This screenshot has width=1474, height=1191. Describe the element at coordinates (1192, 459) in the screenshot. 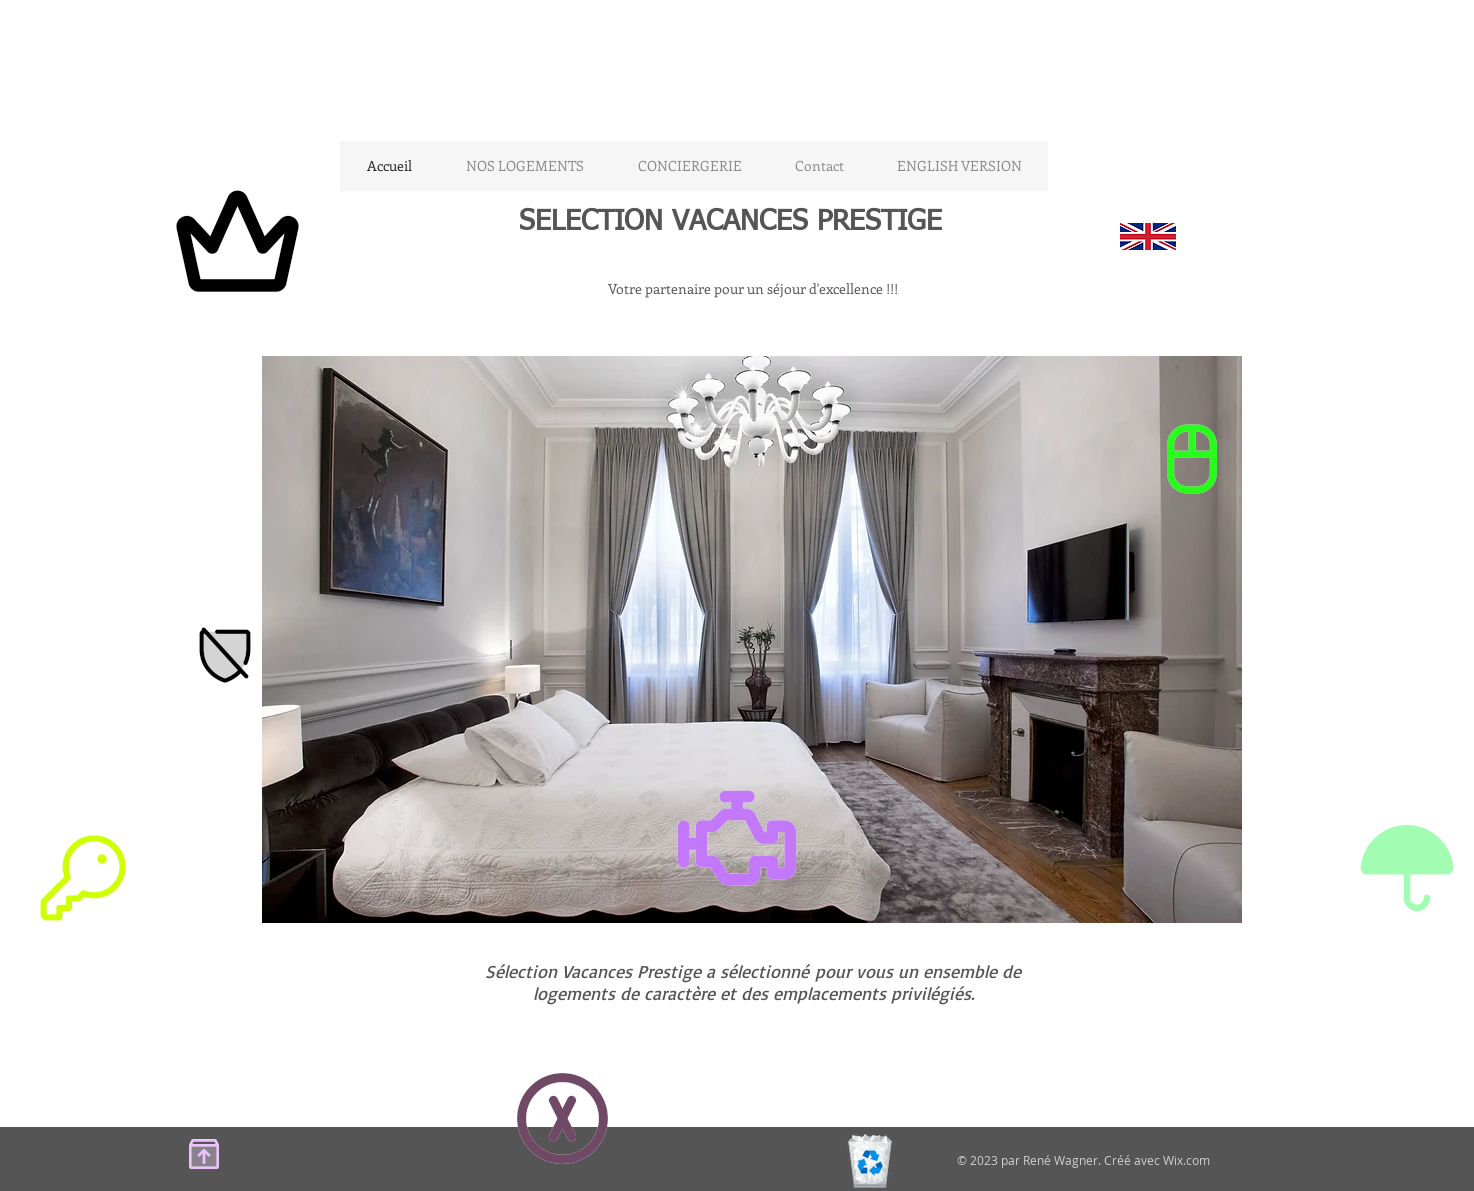

I see `indicates mouse input device connected` at that location.